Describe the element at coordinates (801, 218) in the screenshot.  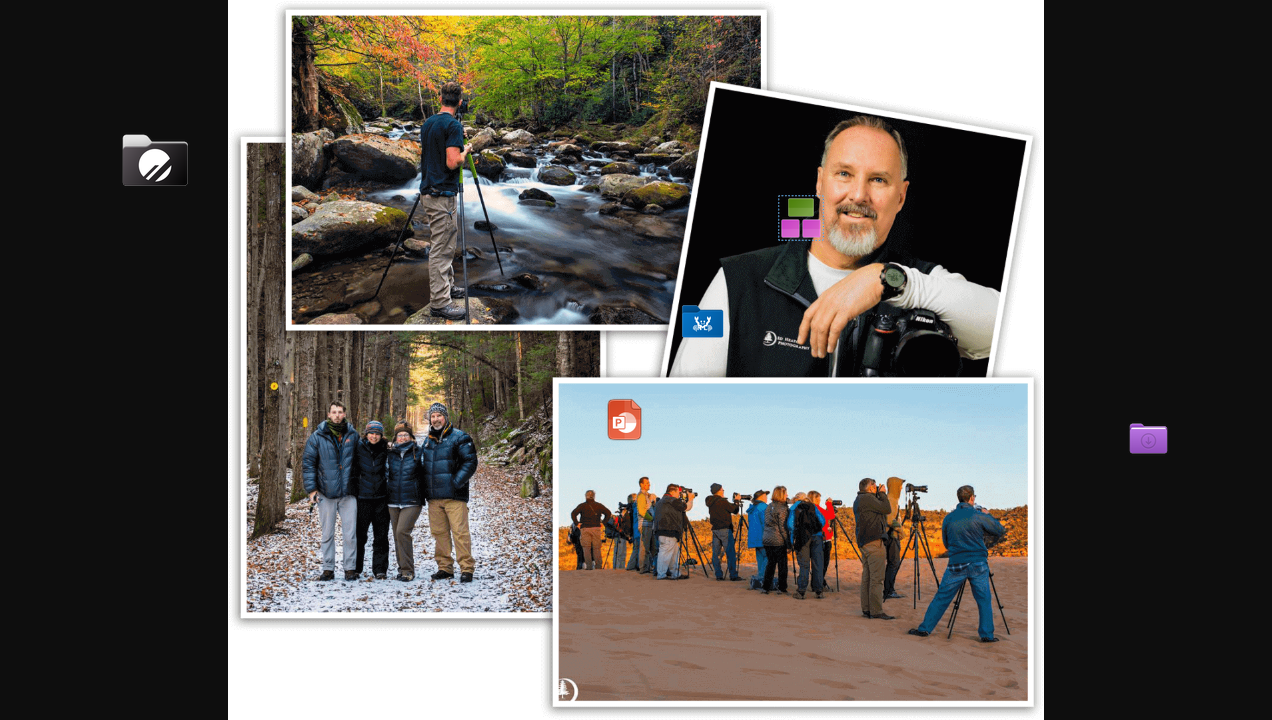
I see `select all items in the current view` at that location.